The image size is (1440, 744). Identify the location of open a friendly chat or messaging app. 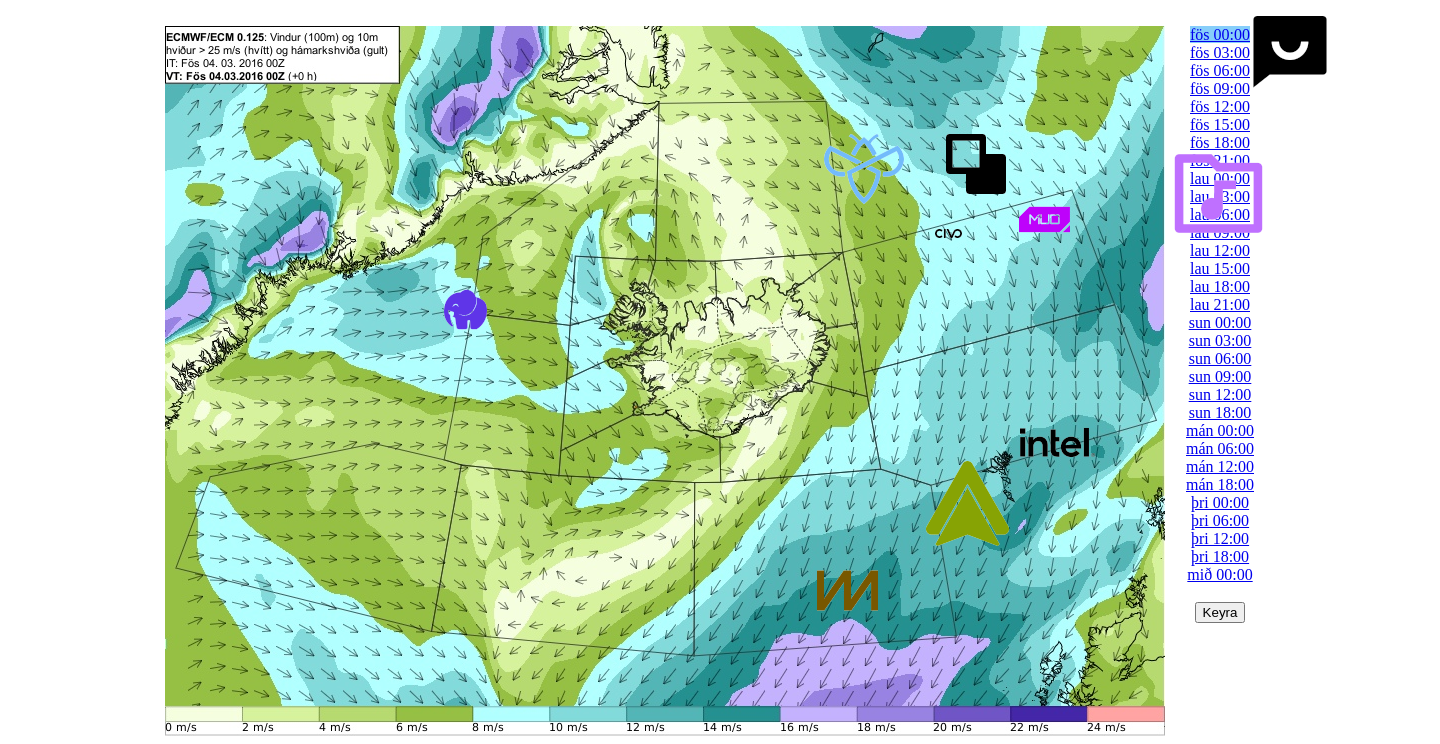
(1290, 49).